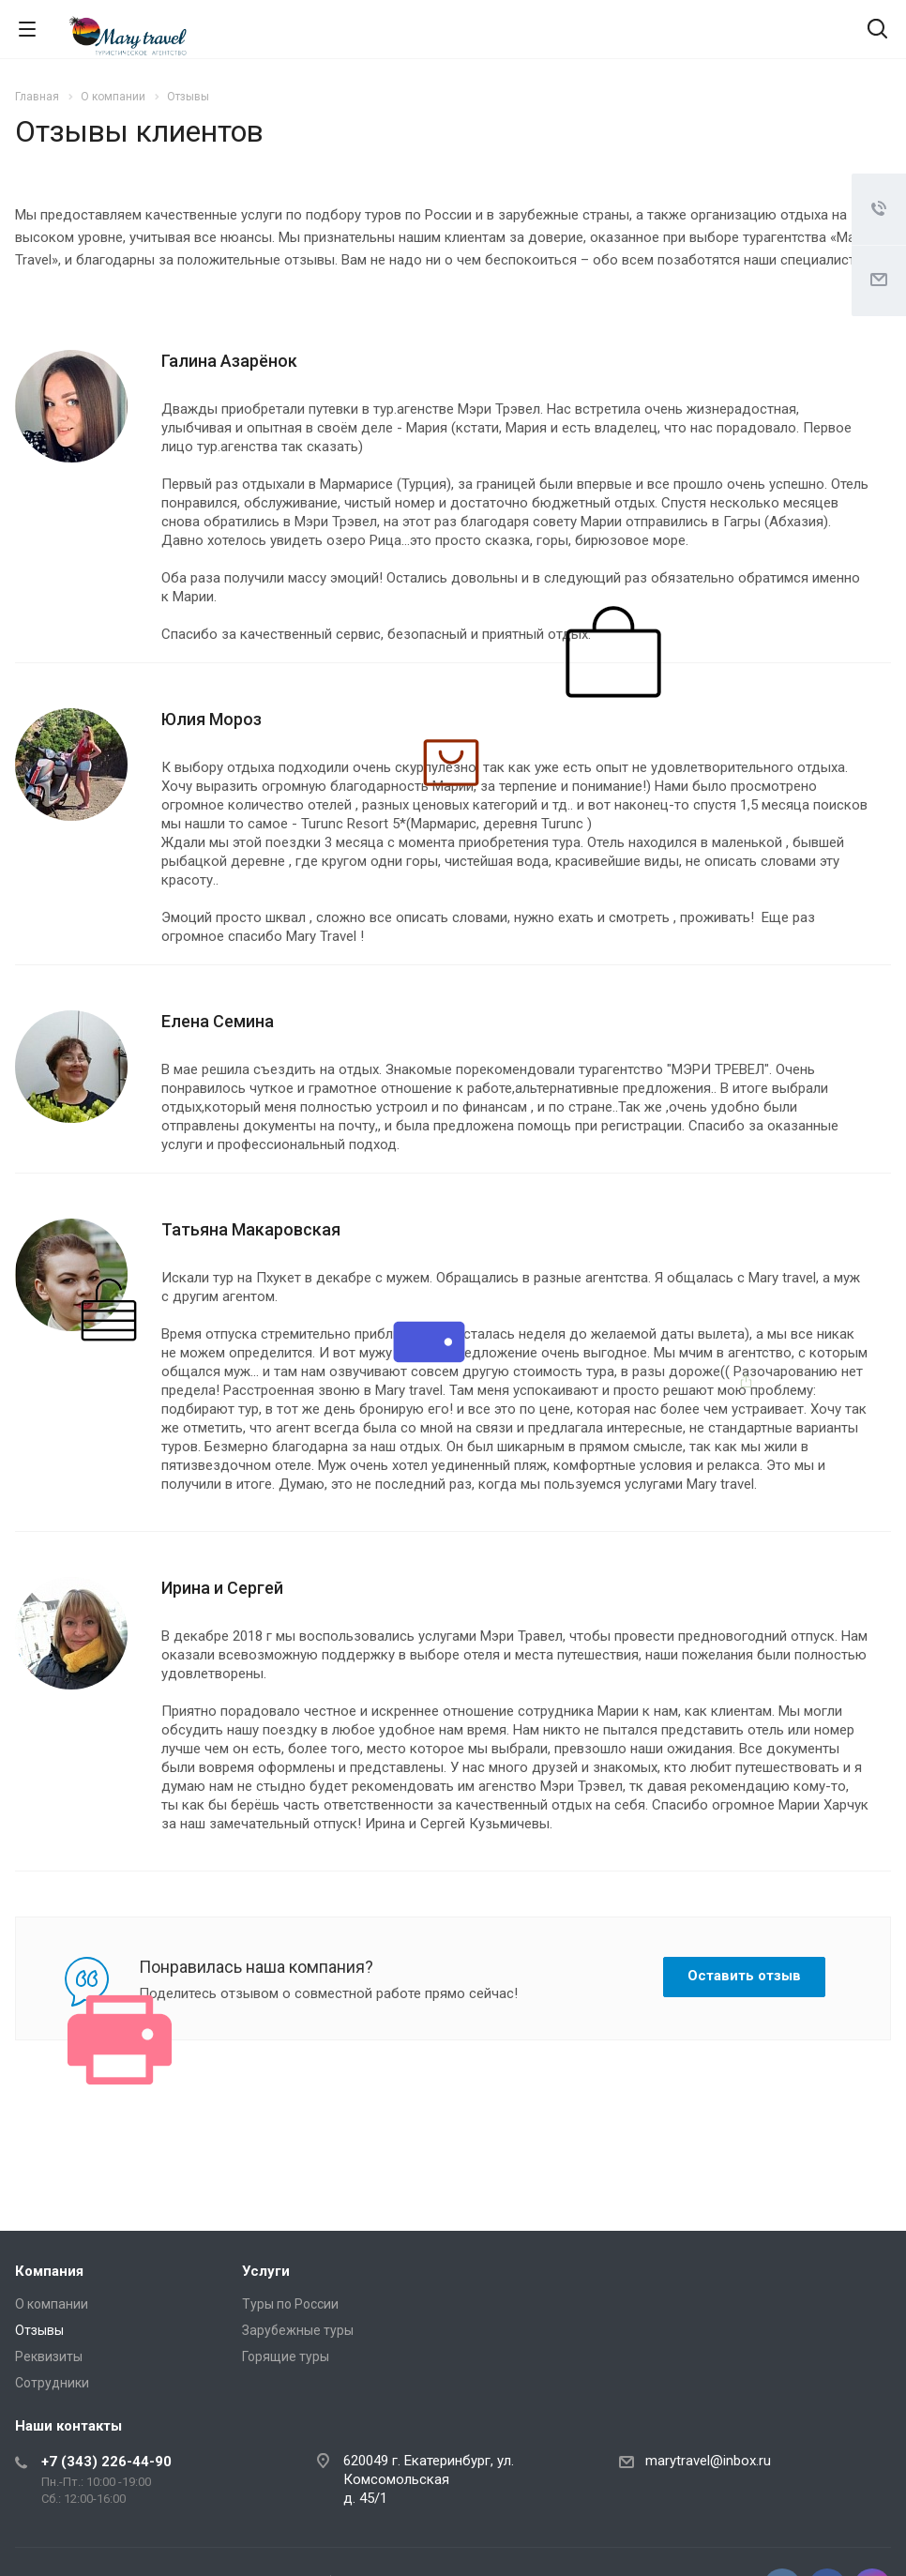 This screenshot has height=2576, width=906. I want to click on unlocked or unsecured state, so click(109, 1313).